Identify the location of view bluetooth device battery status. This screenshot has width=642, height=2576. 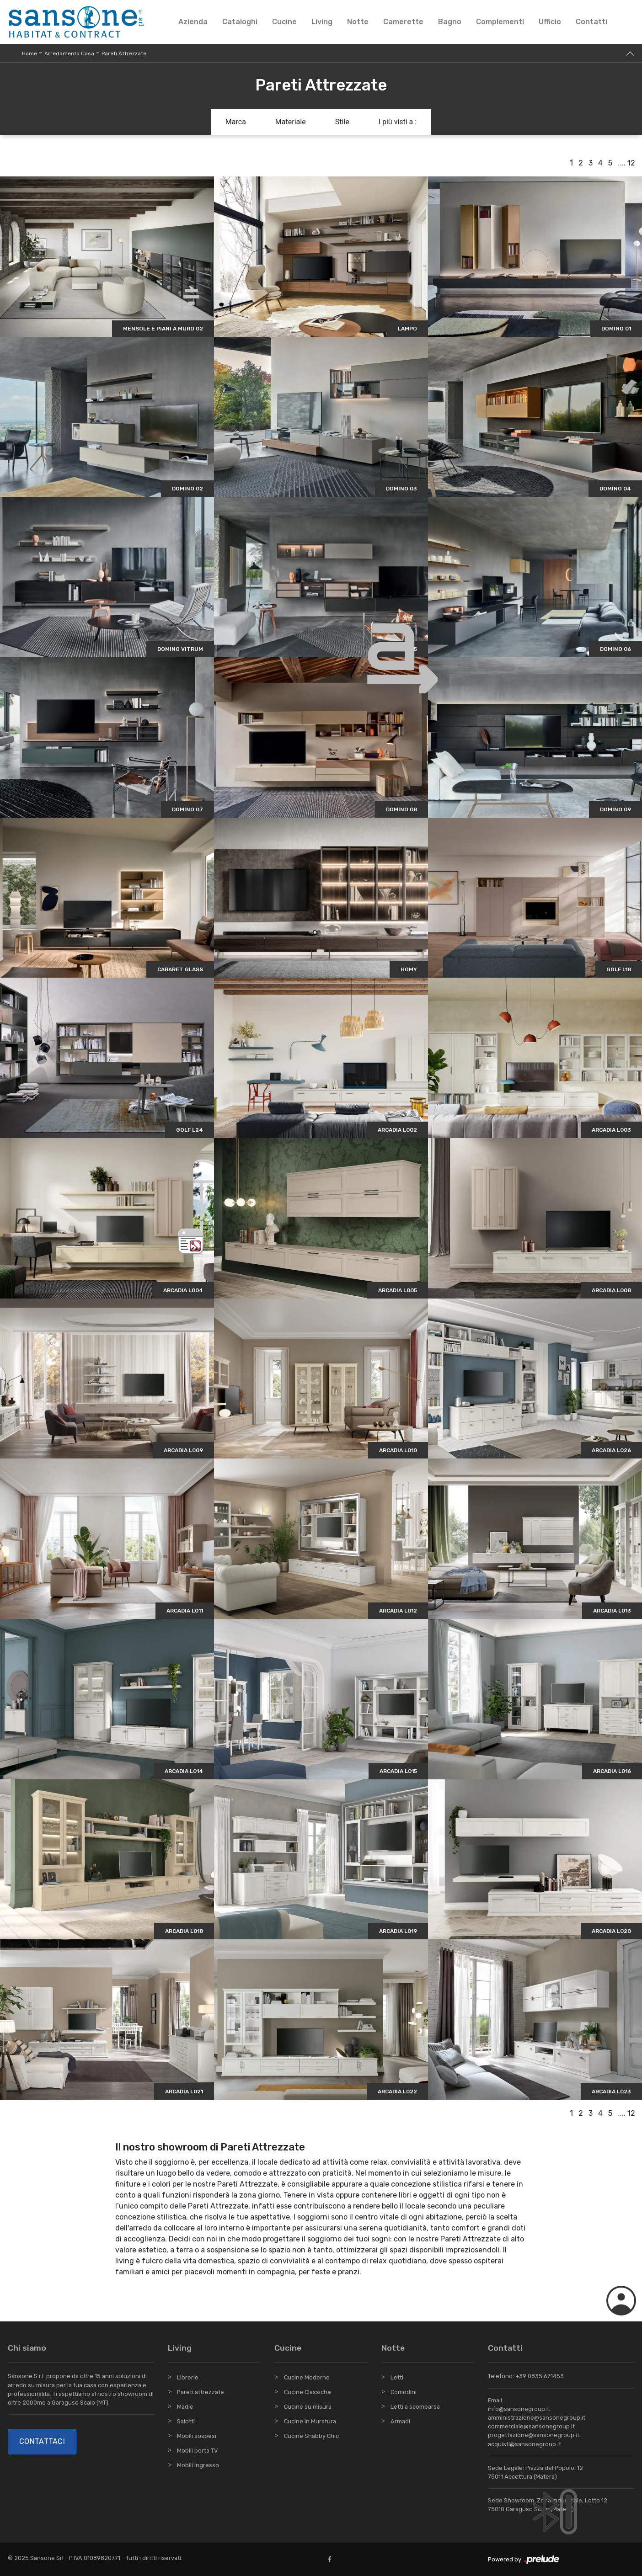
(554, 2512).